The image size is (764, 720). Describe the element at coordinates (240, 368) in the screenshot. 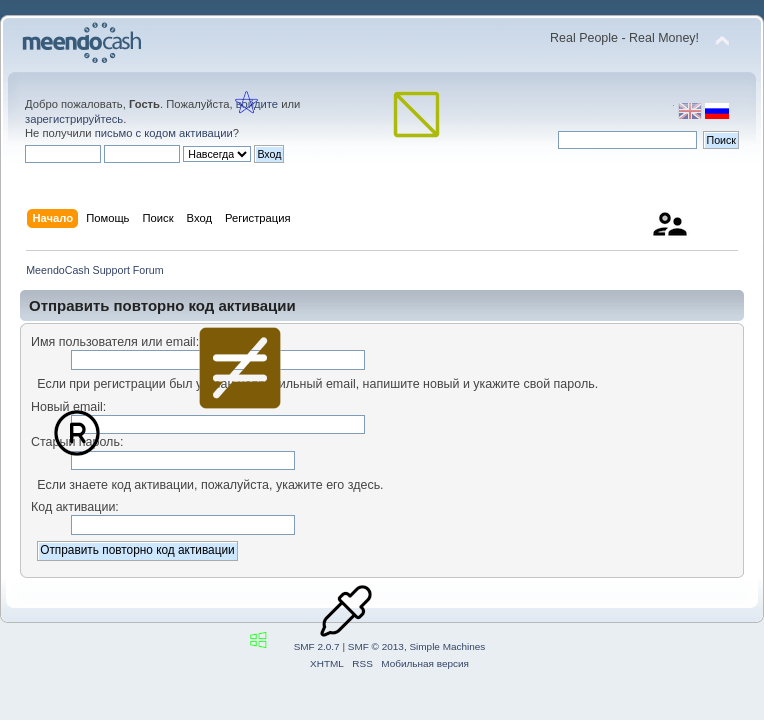

I see `indicates values are not equal` at that location.